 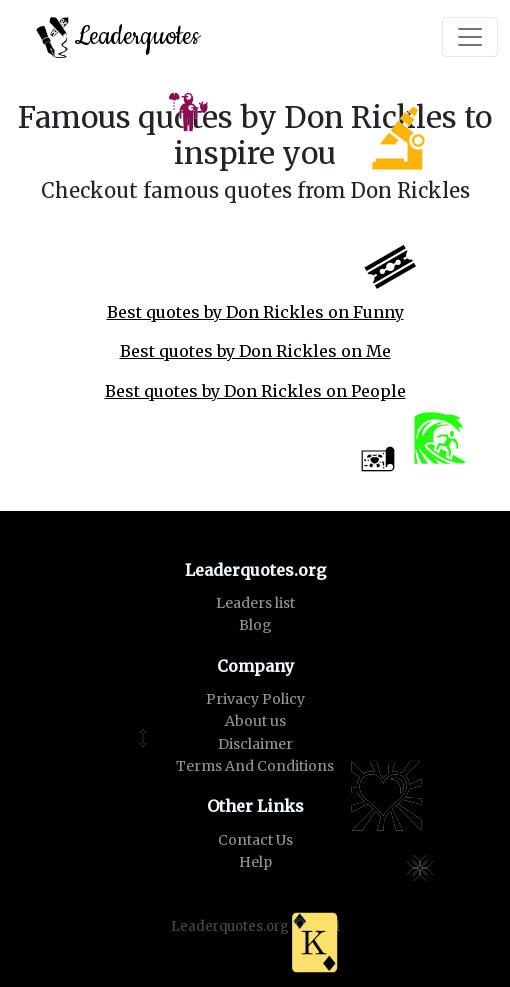 What do you see at coordinates (386, 795) in the screenshot?
I see `indicates a favorite or loved item` at bounding box center [386, 795].